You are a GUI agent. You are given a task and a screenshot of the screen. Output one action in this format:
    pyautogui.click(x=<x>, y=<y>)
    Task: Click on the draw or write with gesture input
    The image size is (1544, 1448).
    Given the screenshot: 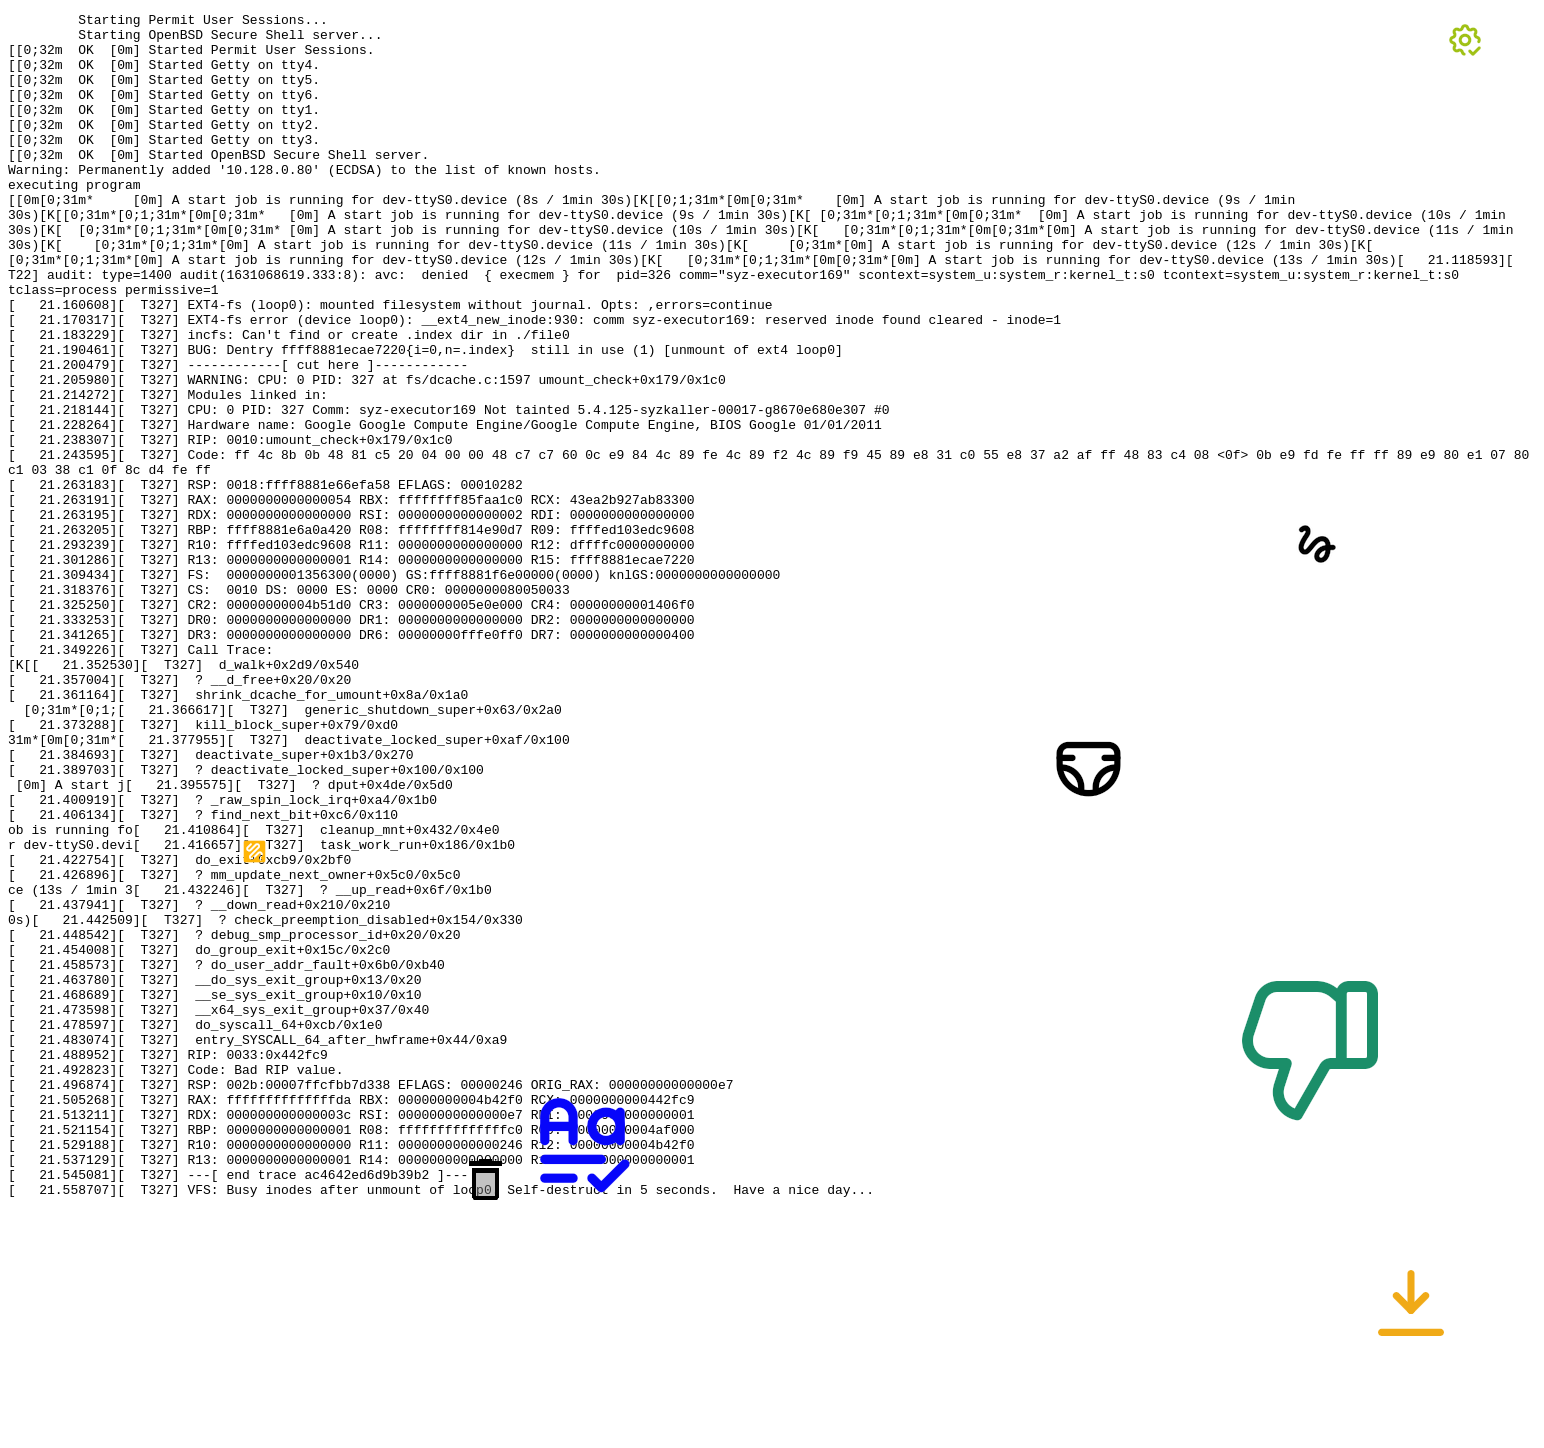 What is the action you would take?
    pyautogui.click(x=1317, y=544)
    